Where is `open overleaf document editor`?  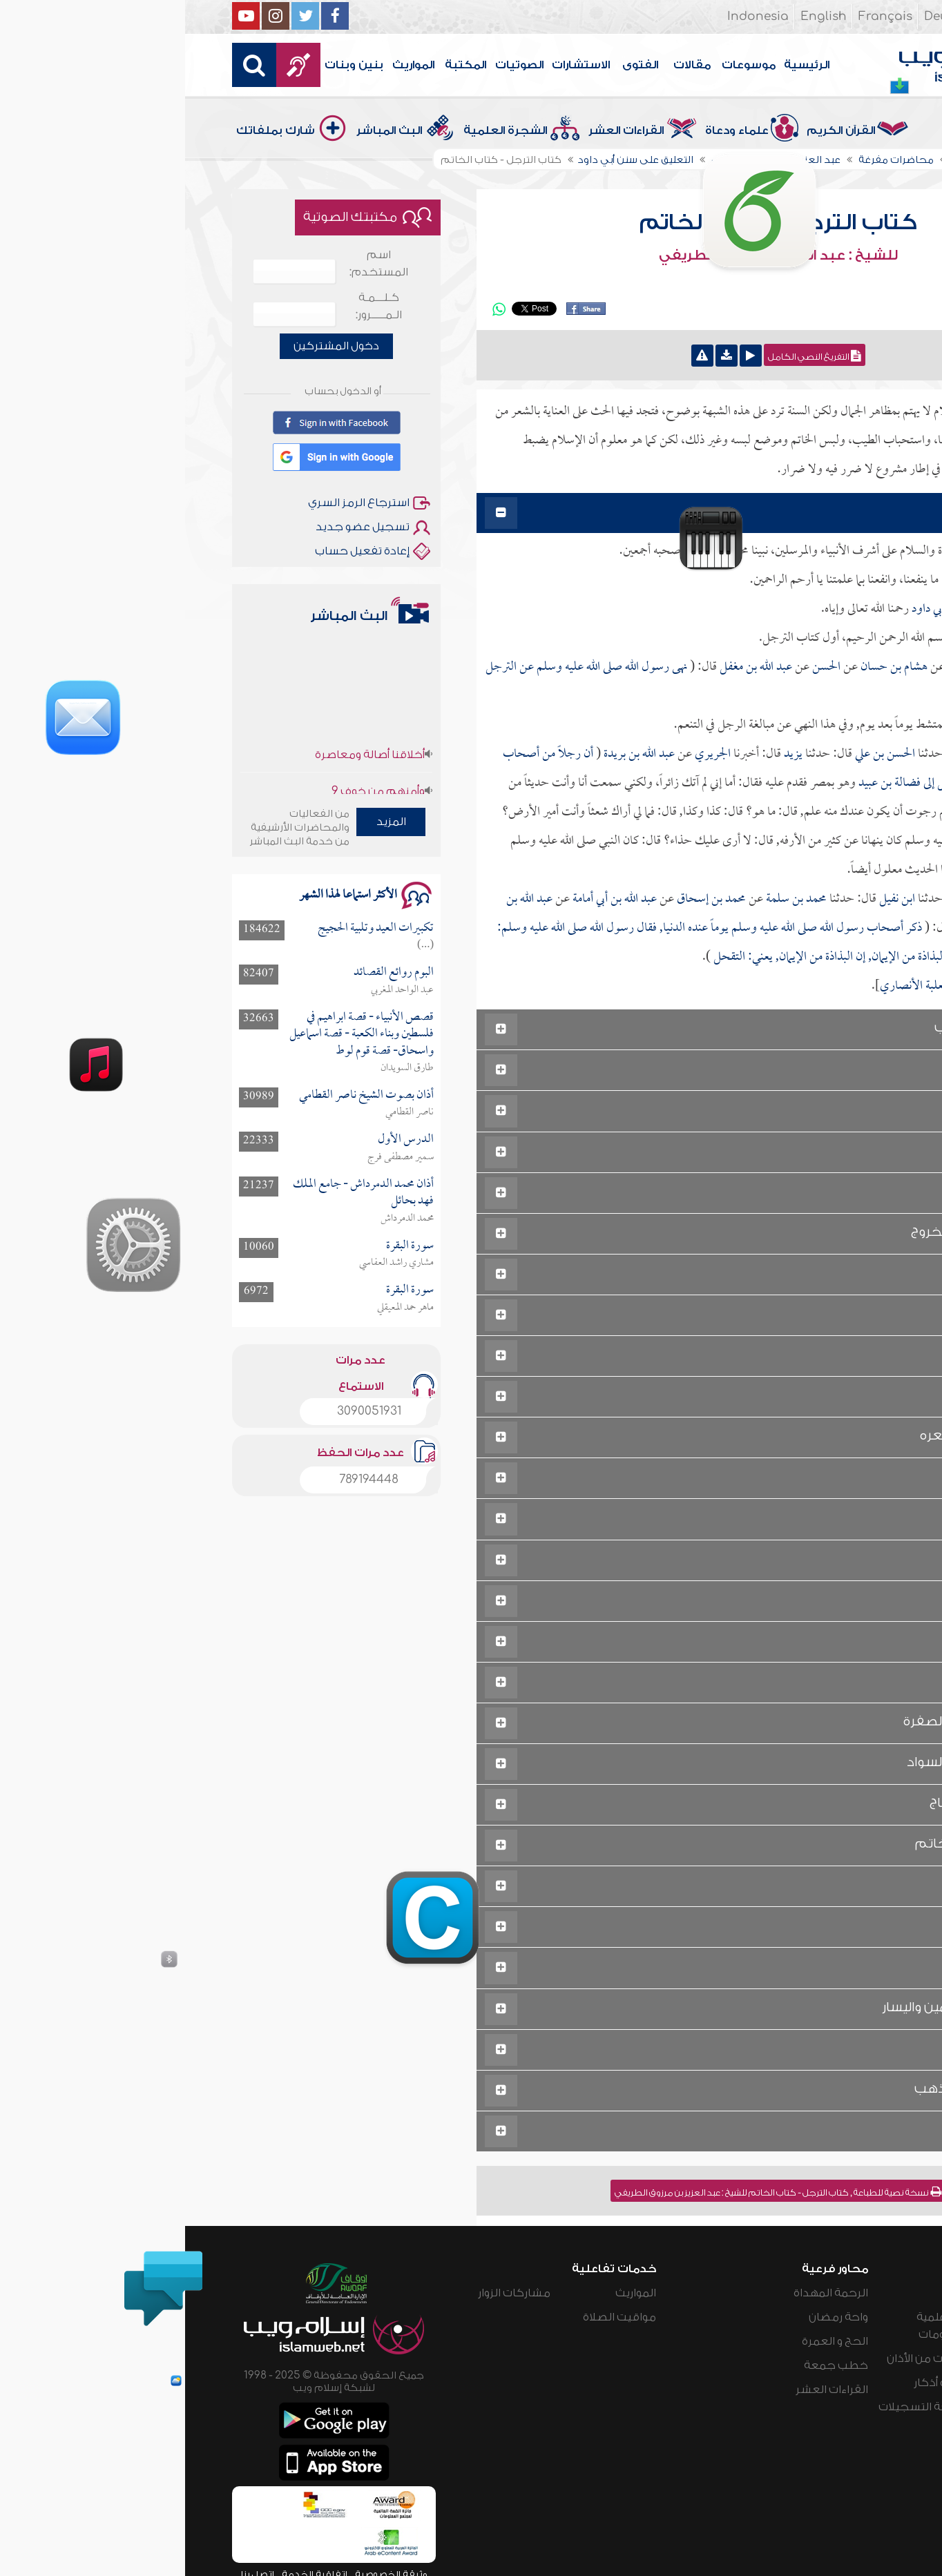 open overleaf document editor is located at coordinates (759, 211).